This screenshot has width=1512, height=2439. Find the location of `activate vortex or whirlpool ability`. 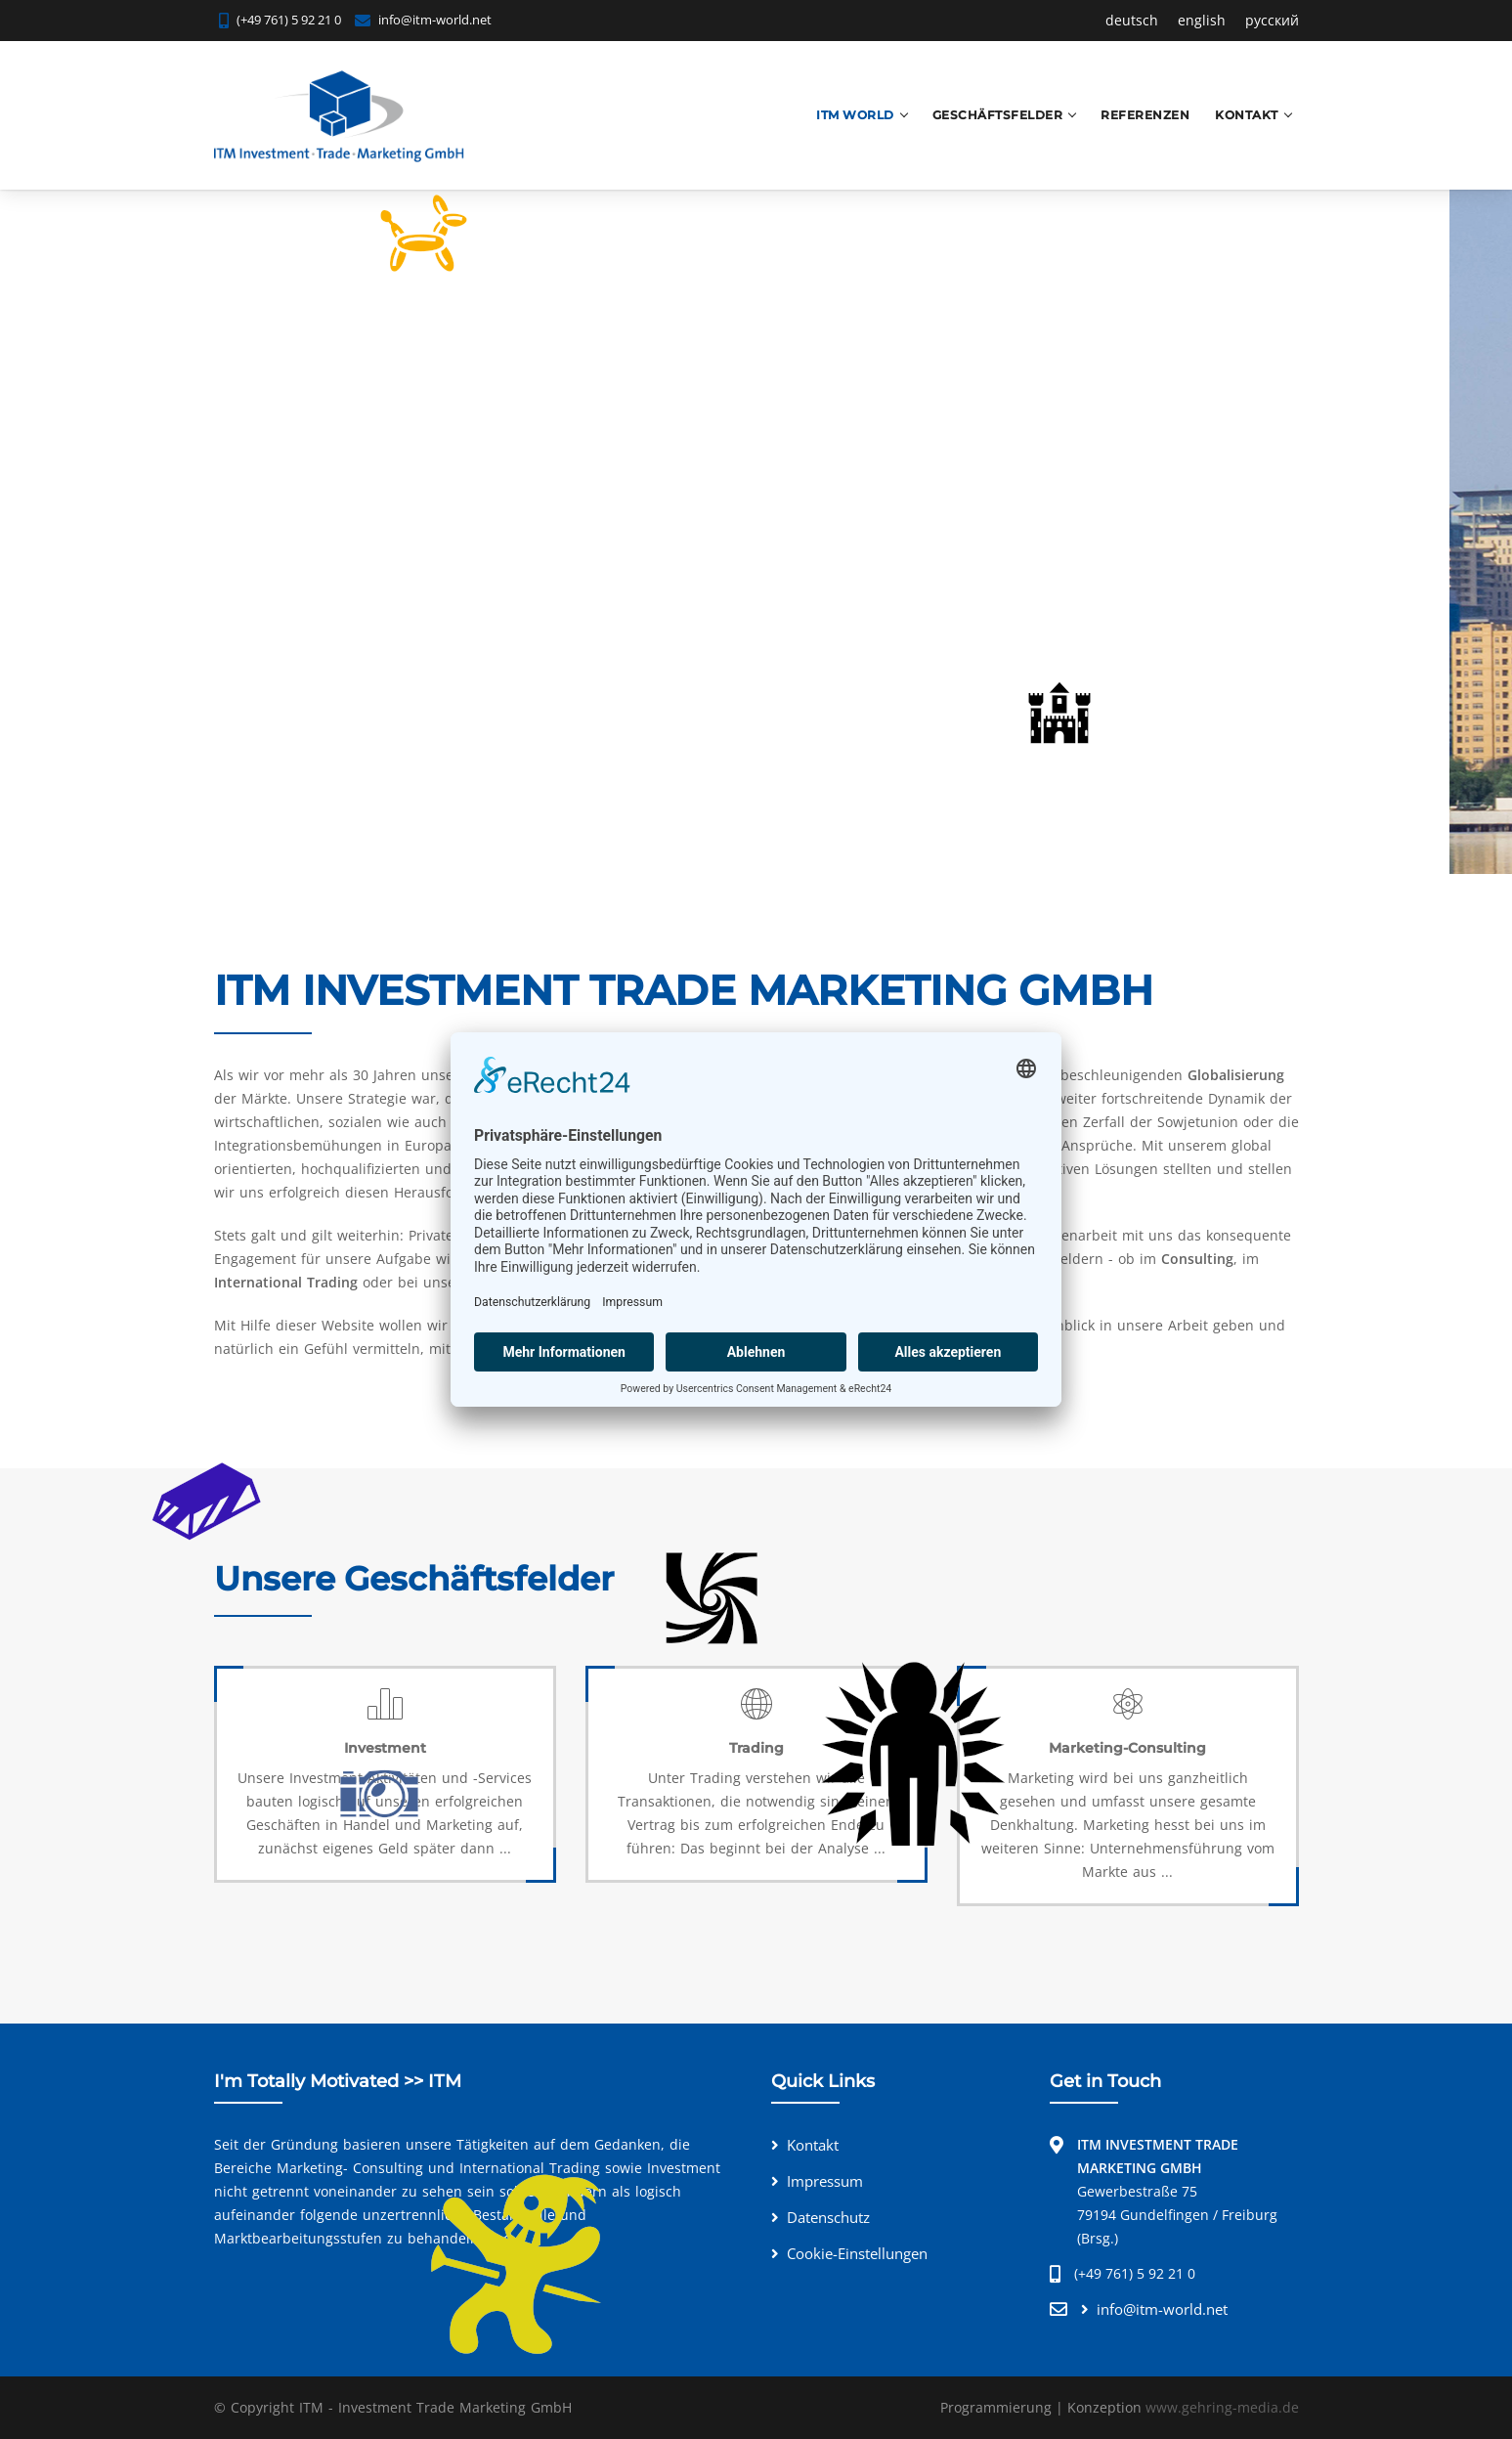

activate vortex or whirlpool ability is located at coordinates (712, 1598).